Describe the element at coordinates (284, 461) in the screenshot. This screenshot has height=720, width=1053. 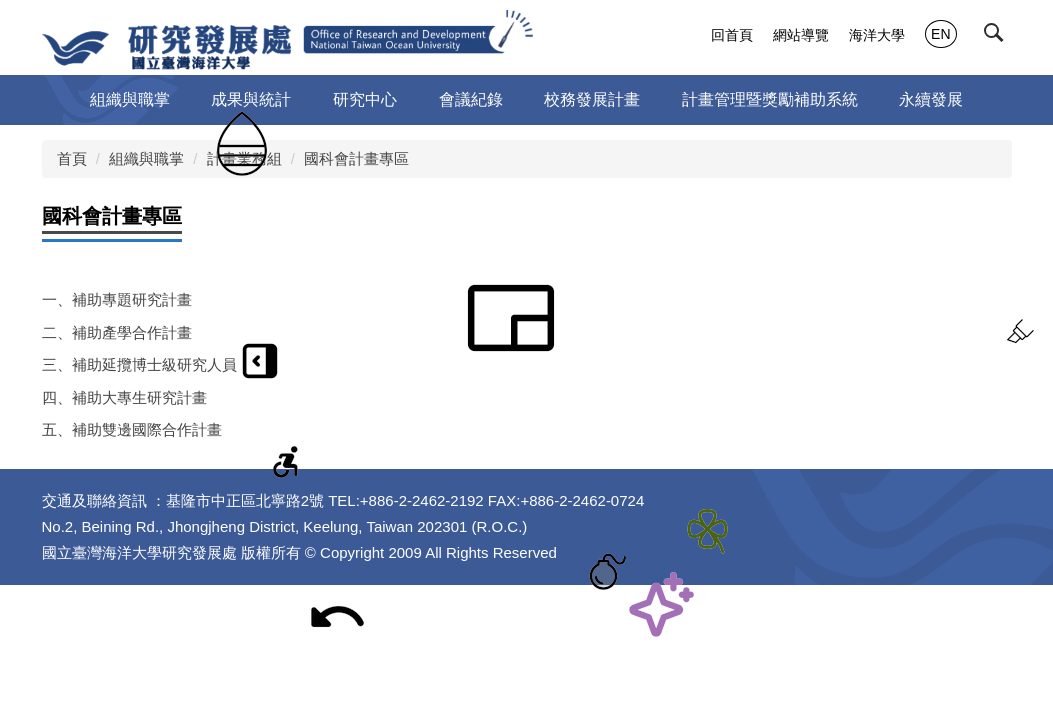
I see `indicates wheelchair accessibility available` at that location.